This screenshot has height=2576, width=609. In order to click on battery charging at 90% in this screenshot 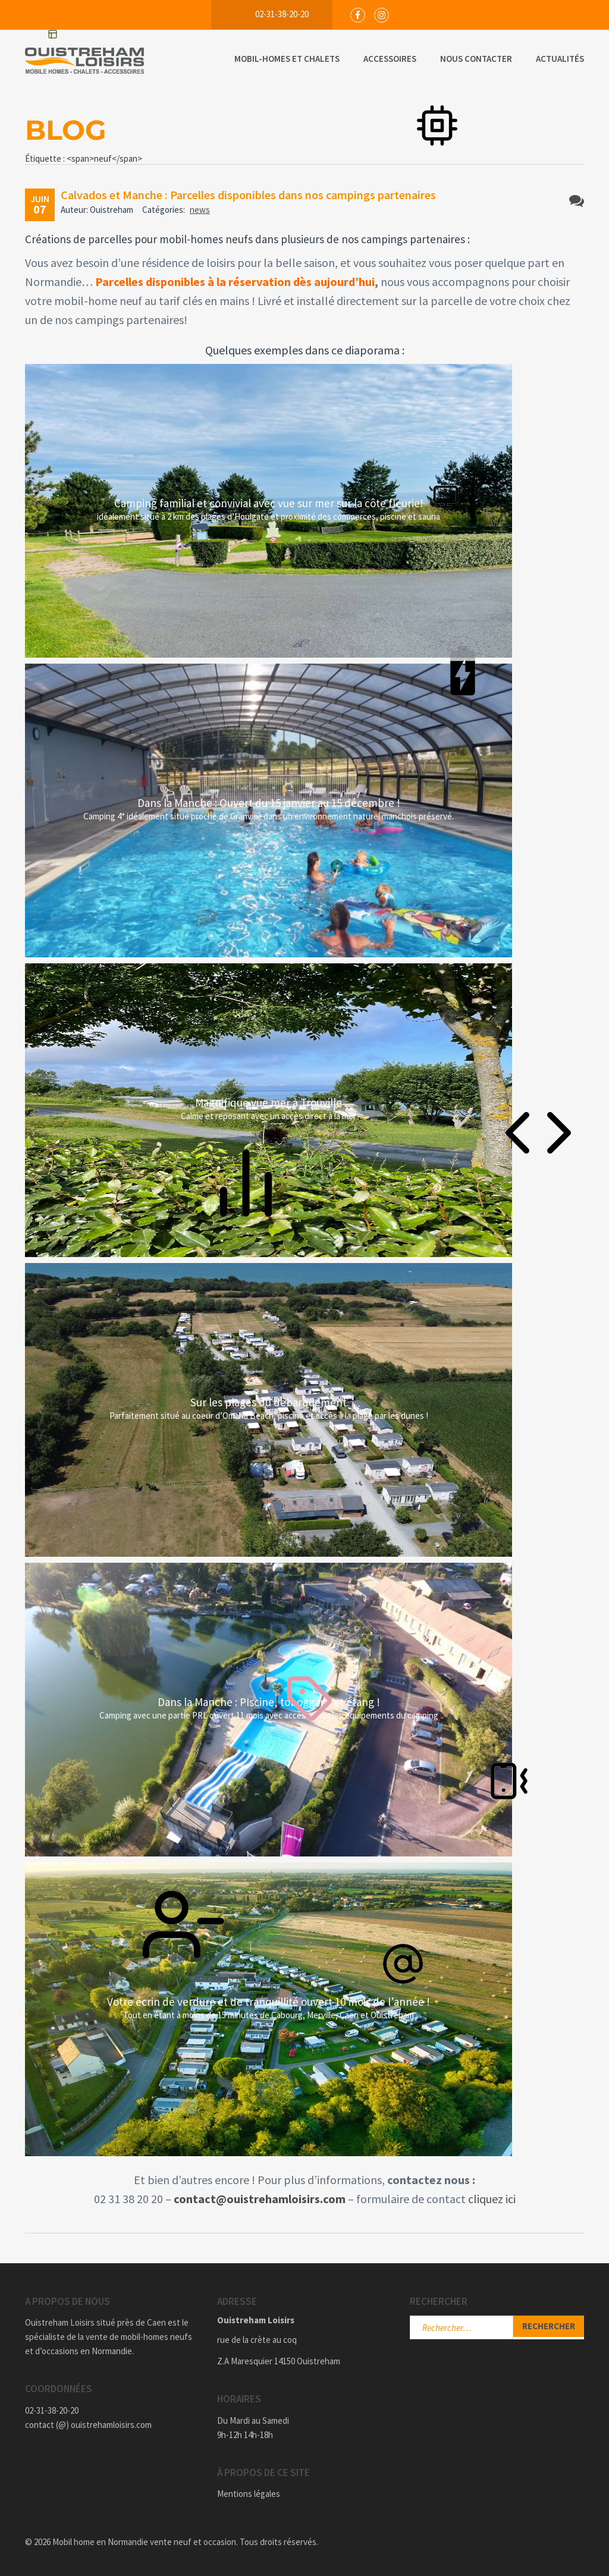, I will do `click(463, 671)`.